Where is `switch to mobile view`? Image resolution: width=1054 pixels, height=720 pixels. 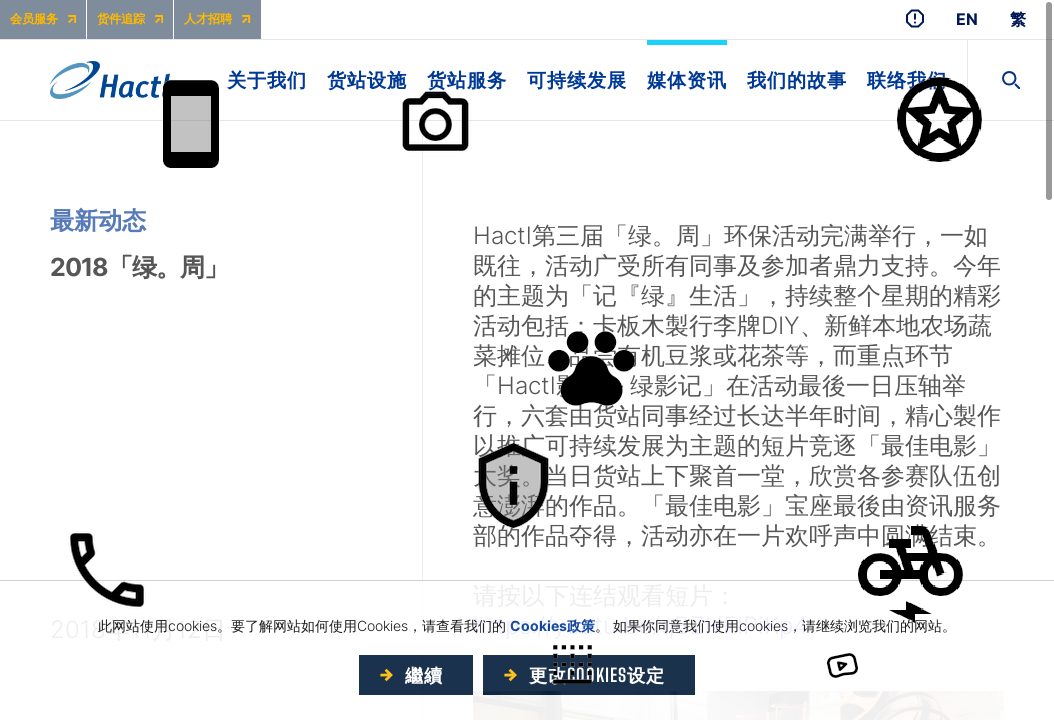
switch to mobile view is located at coordinates (191, 124).